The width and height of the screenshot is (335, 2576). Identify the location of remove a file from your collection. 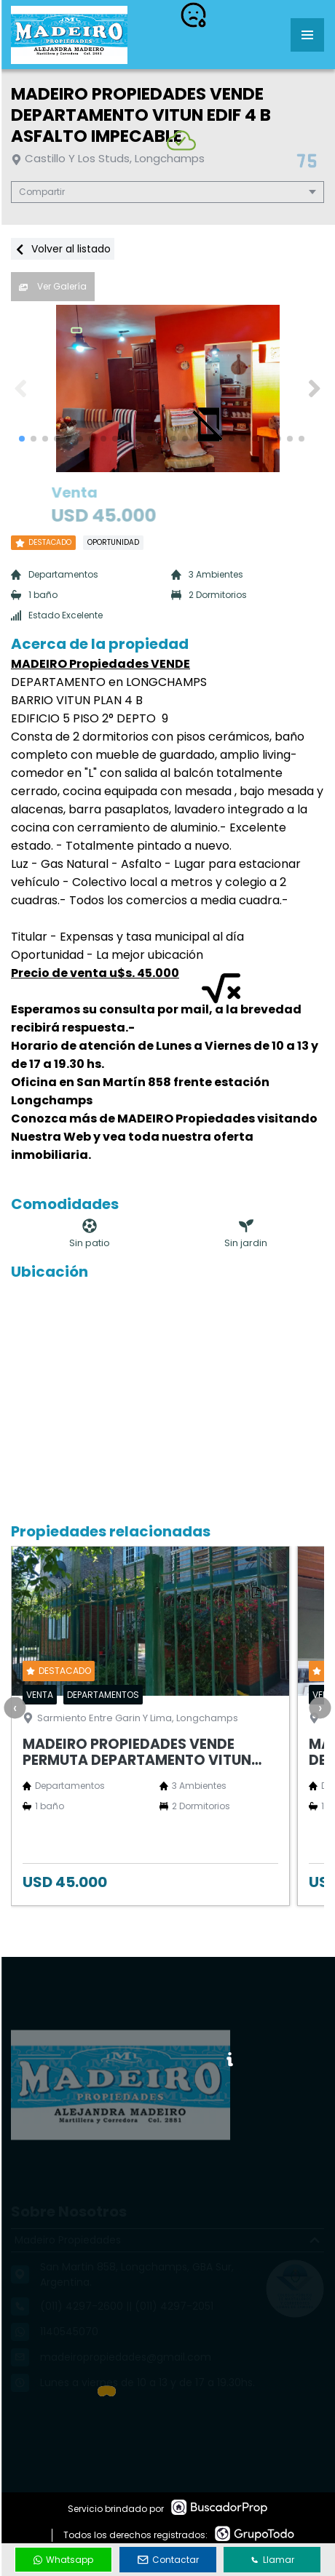
(256, 1592).